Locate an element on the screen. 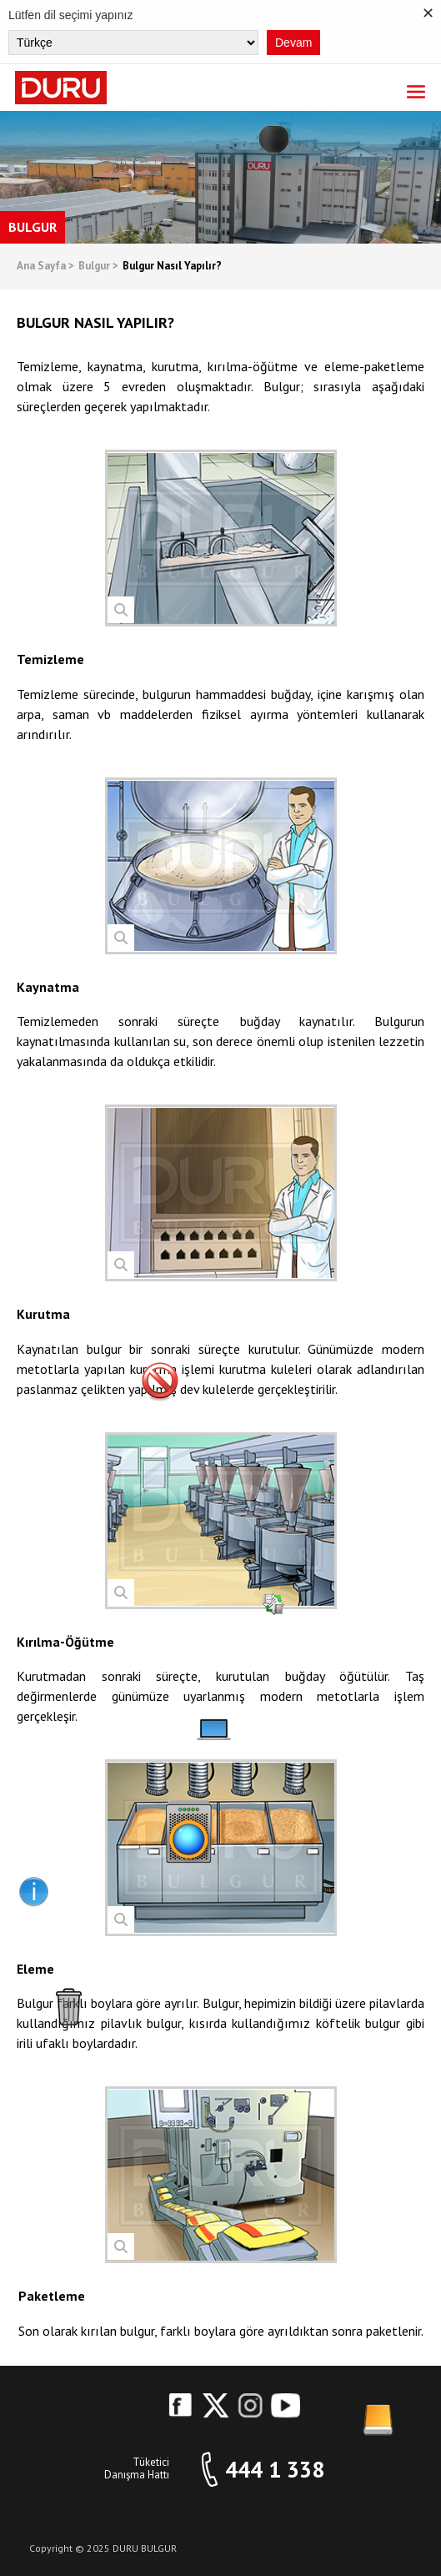 This screenshot has width=441, height=2576. access deleted emails in mail sidebar is located at coordinates (68, 2006).